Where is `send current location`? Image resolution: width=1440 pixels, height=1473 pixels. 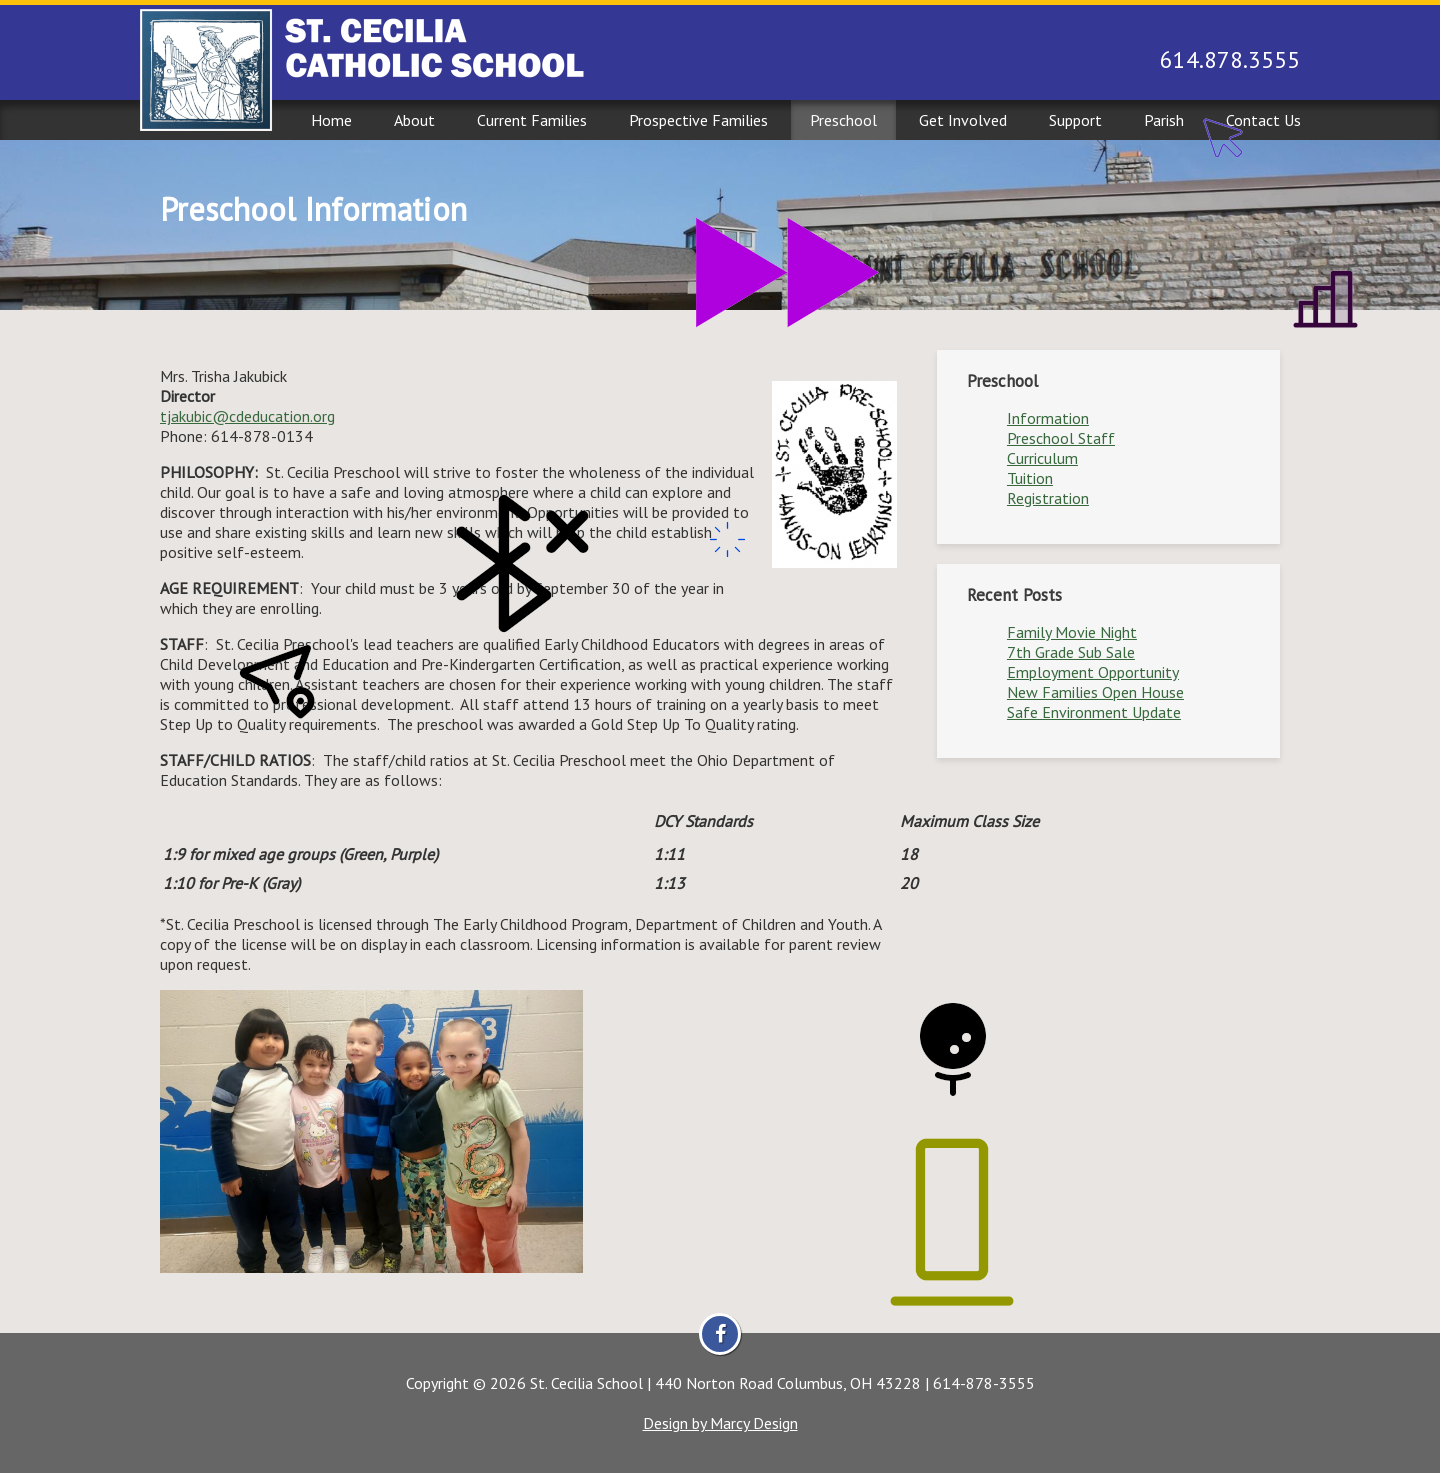
send current location is located at coordinates (276, 680).